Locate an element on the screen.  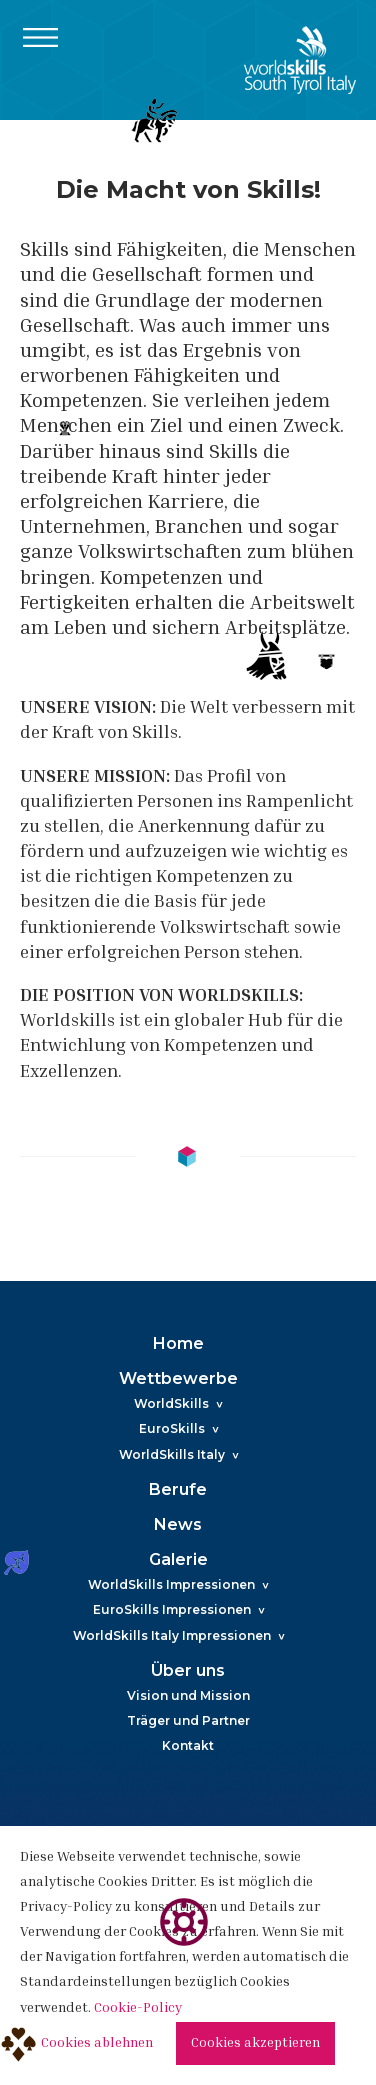
view shop or storefront location is located at coordinates (326, 661).